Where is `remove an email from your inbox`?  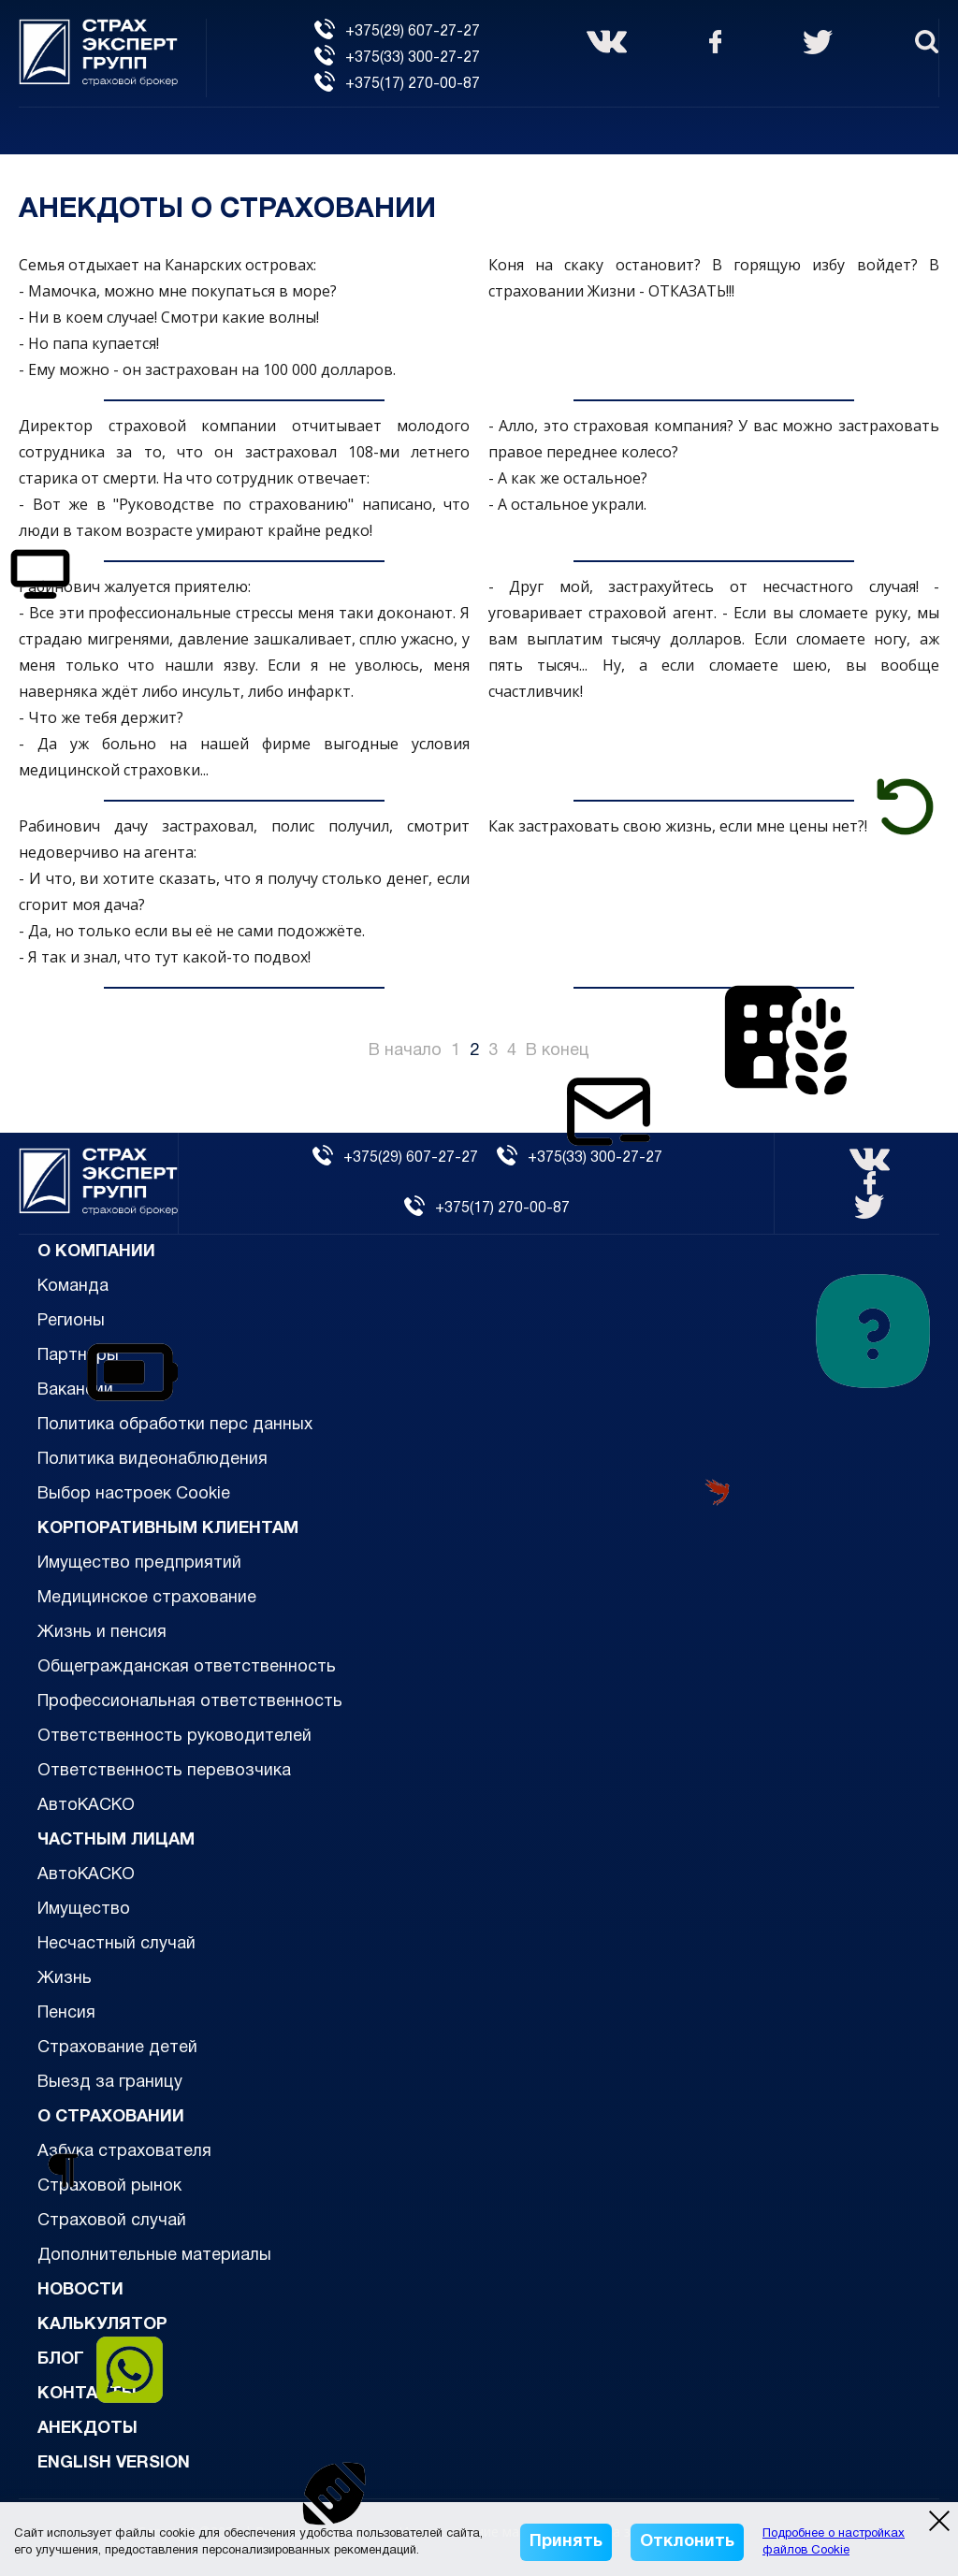 remove an email from your inbox is located at coordinates (608, 1111).